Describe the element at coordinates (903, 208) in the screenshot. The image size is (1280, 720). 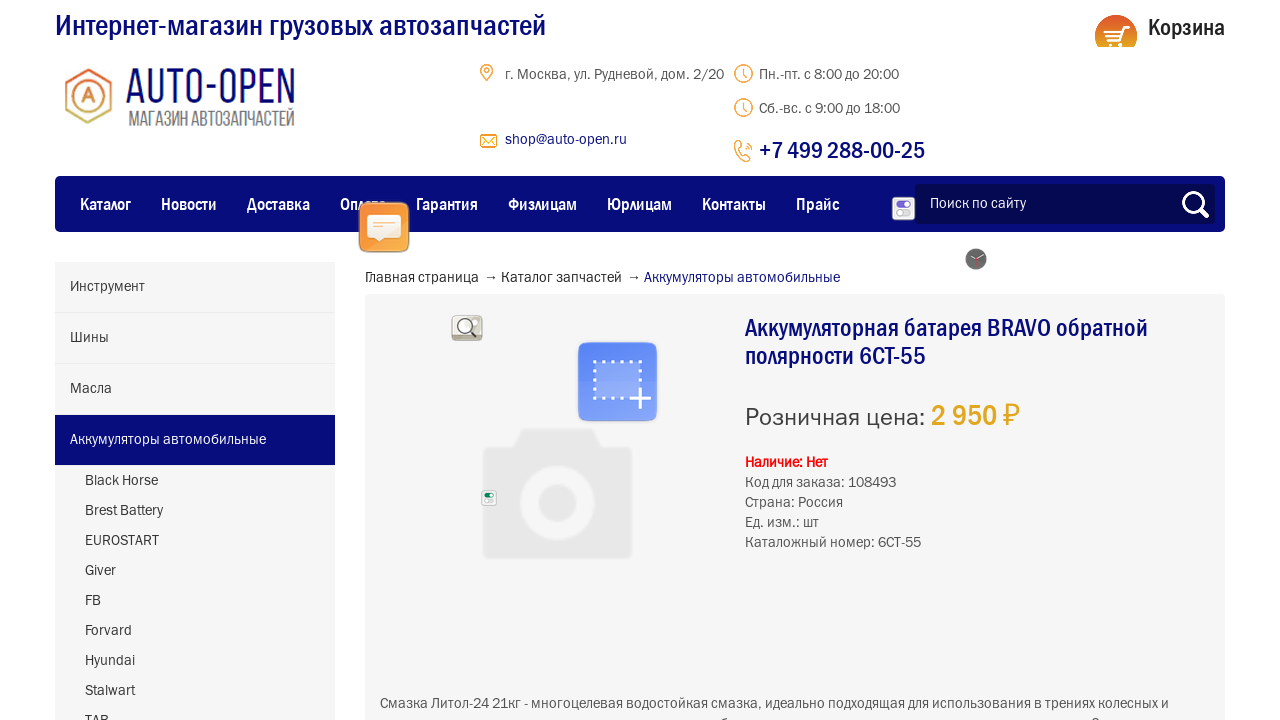
I see `open system tweaks or customization settings` at that location.